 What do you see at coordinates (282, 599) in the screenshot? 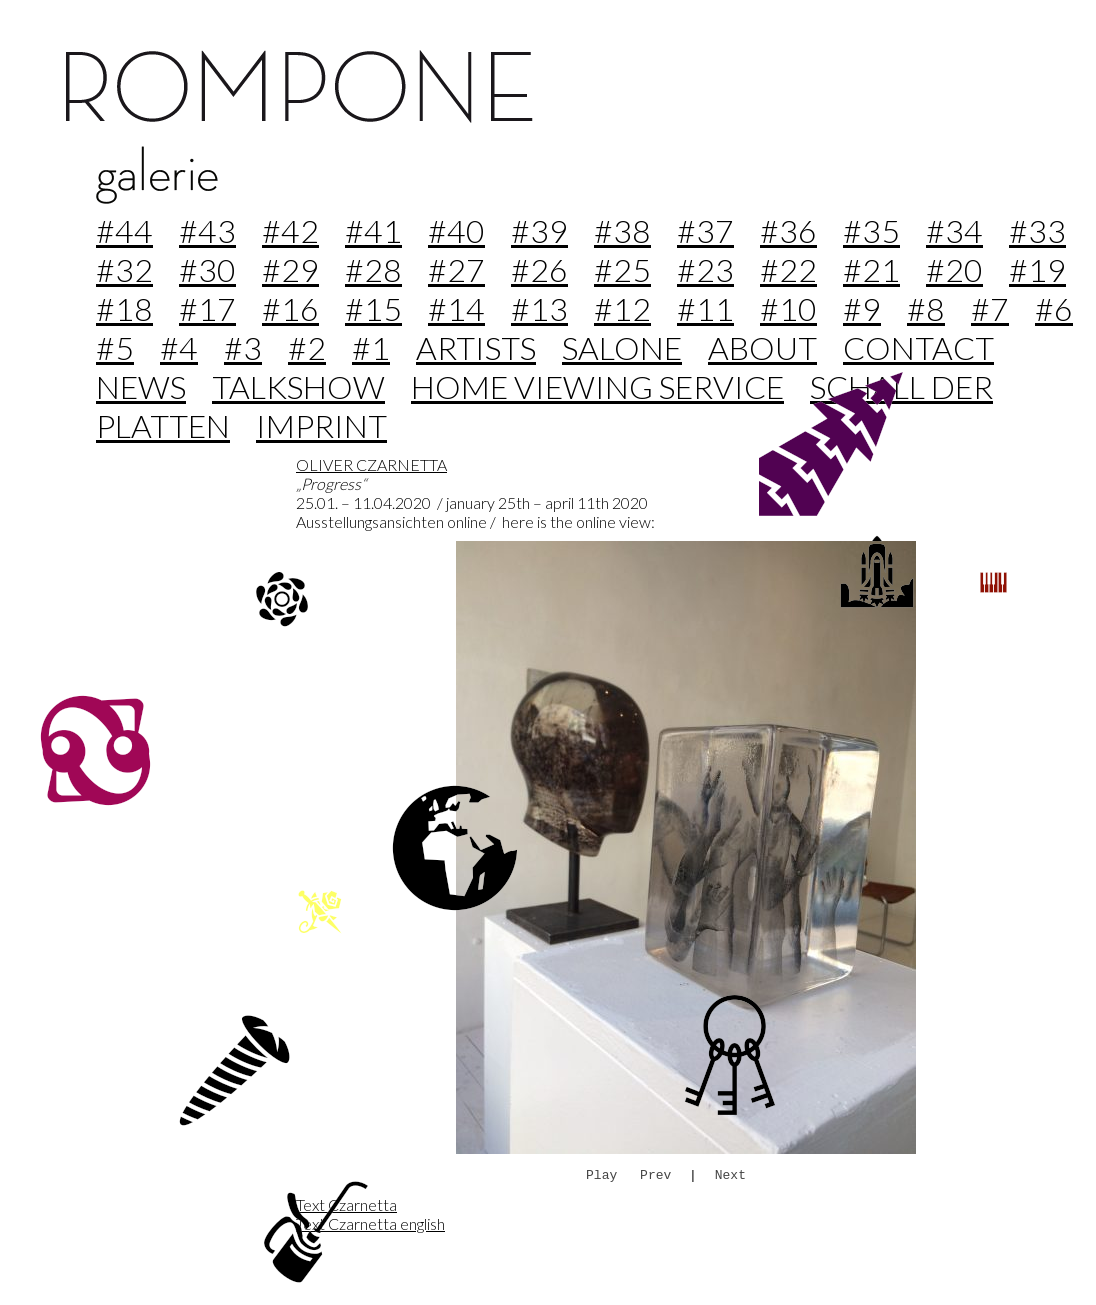
I see `indicates an oil or petroleum resource in a game` at bounding box center [282, 599].